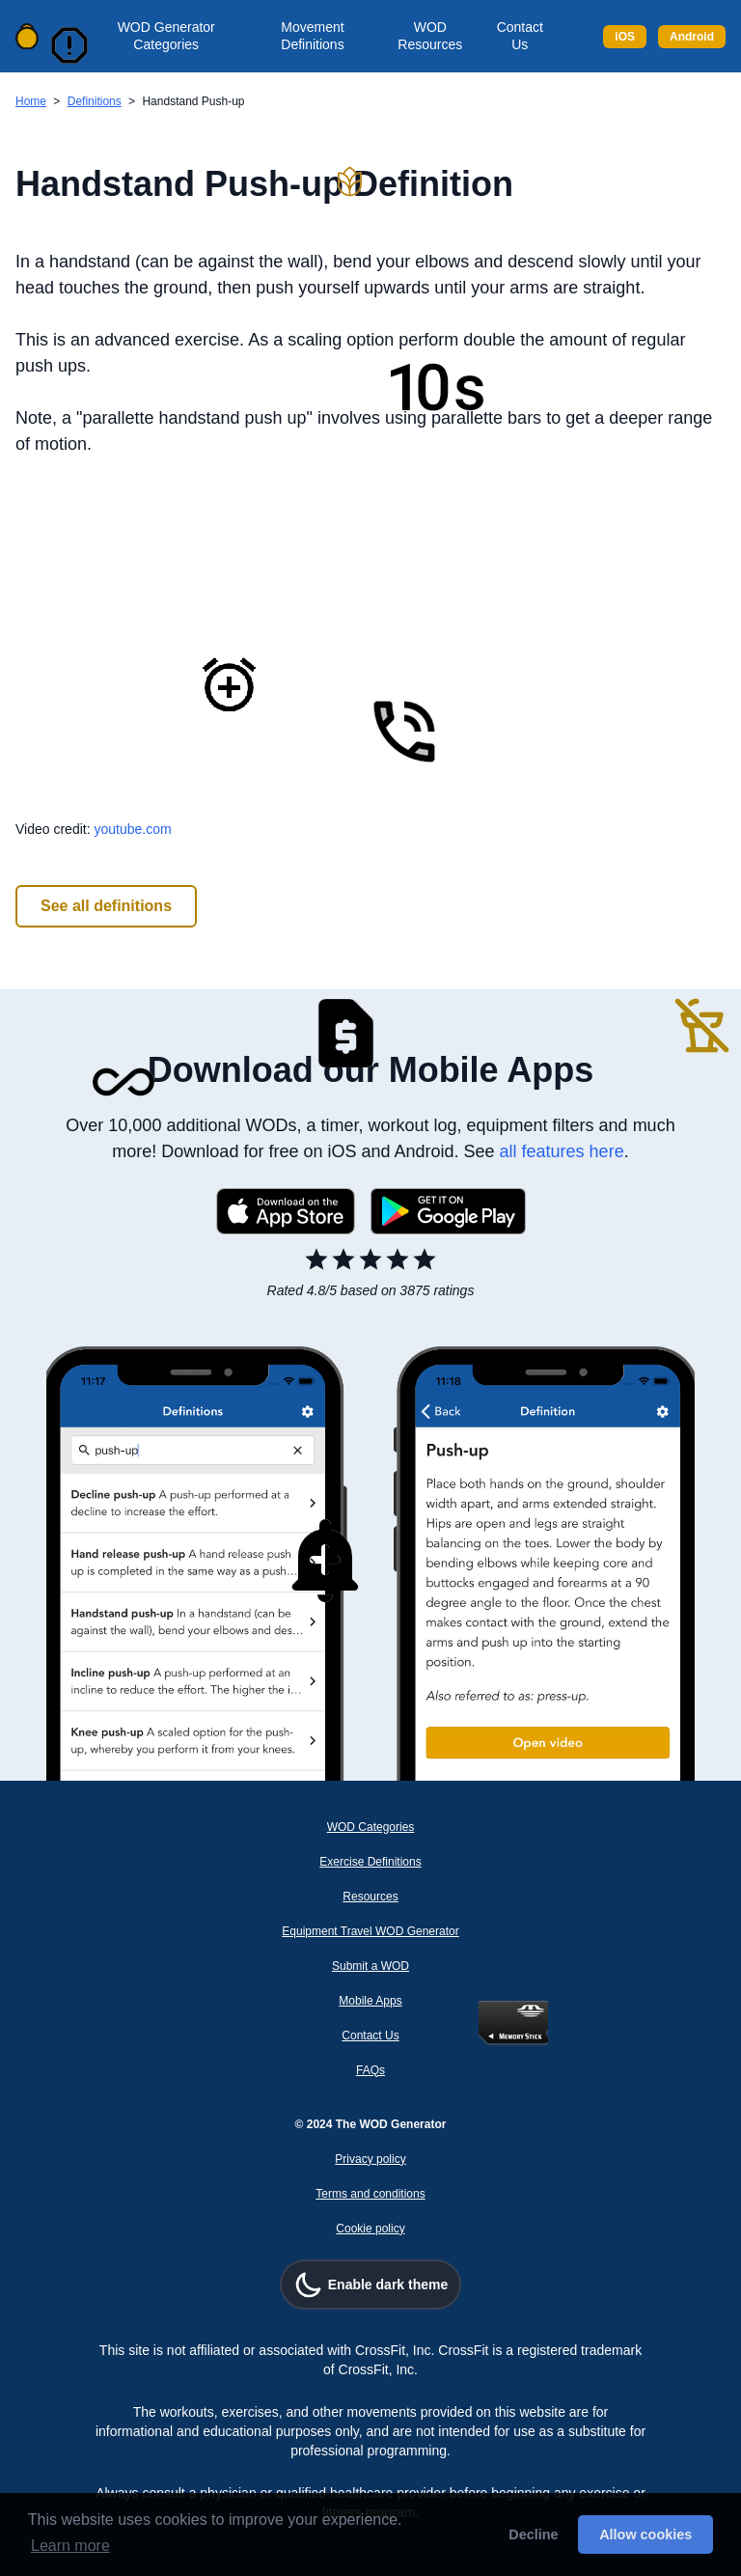 This screenshot has width=741, height=2576. I want to click on indicates all-inclusive or unlimited features, so click(124, 1082).